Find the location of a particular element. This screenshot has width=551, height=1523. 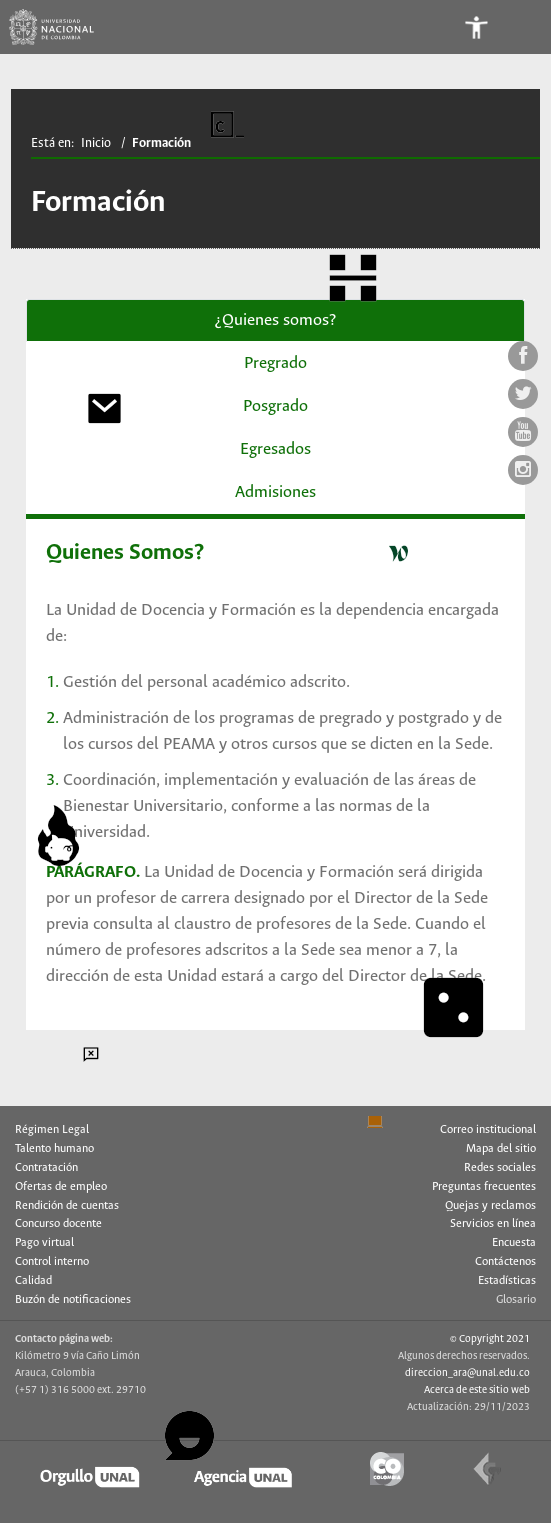

view device information for macbook is located at coordinates (375, 1122).